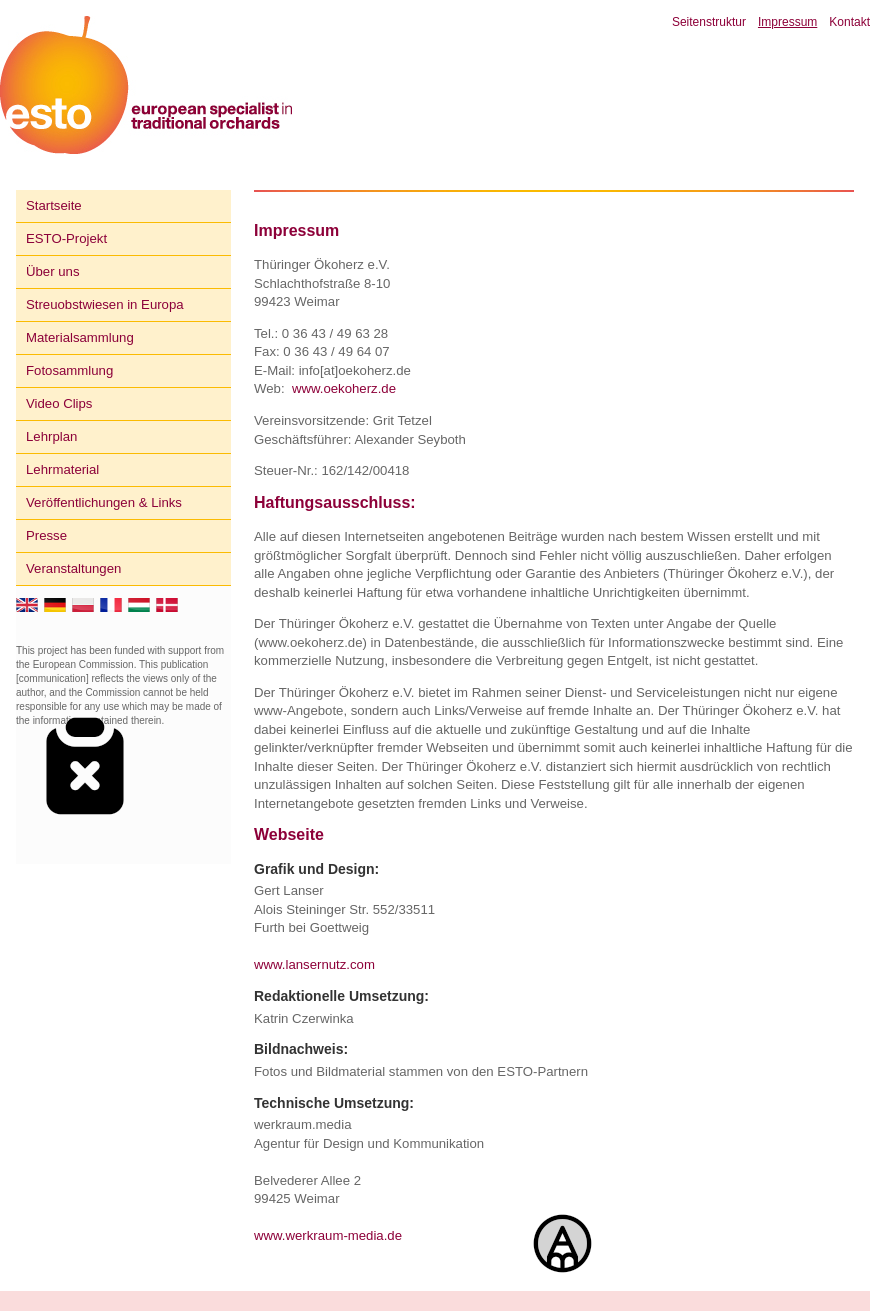 The width and height of the screenshot is (870, 1311). Describe the element at coordinates (562, 1243) in the screenshot. I see `edit or modify content` at that location.